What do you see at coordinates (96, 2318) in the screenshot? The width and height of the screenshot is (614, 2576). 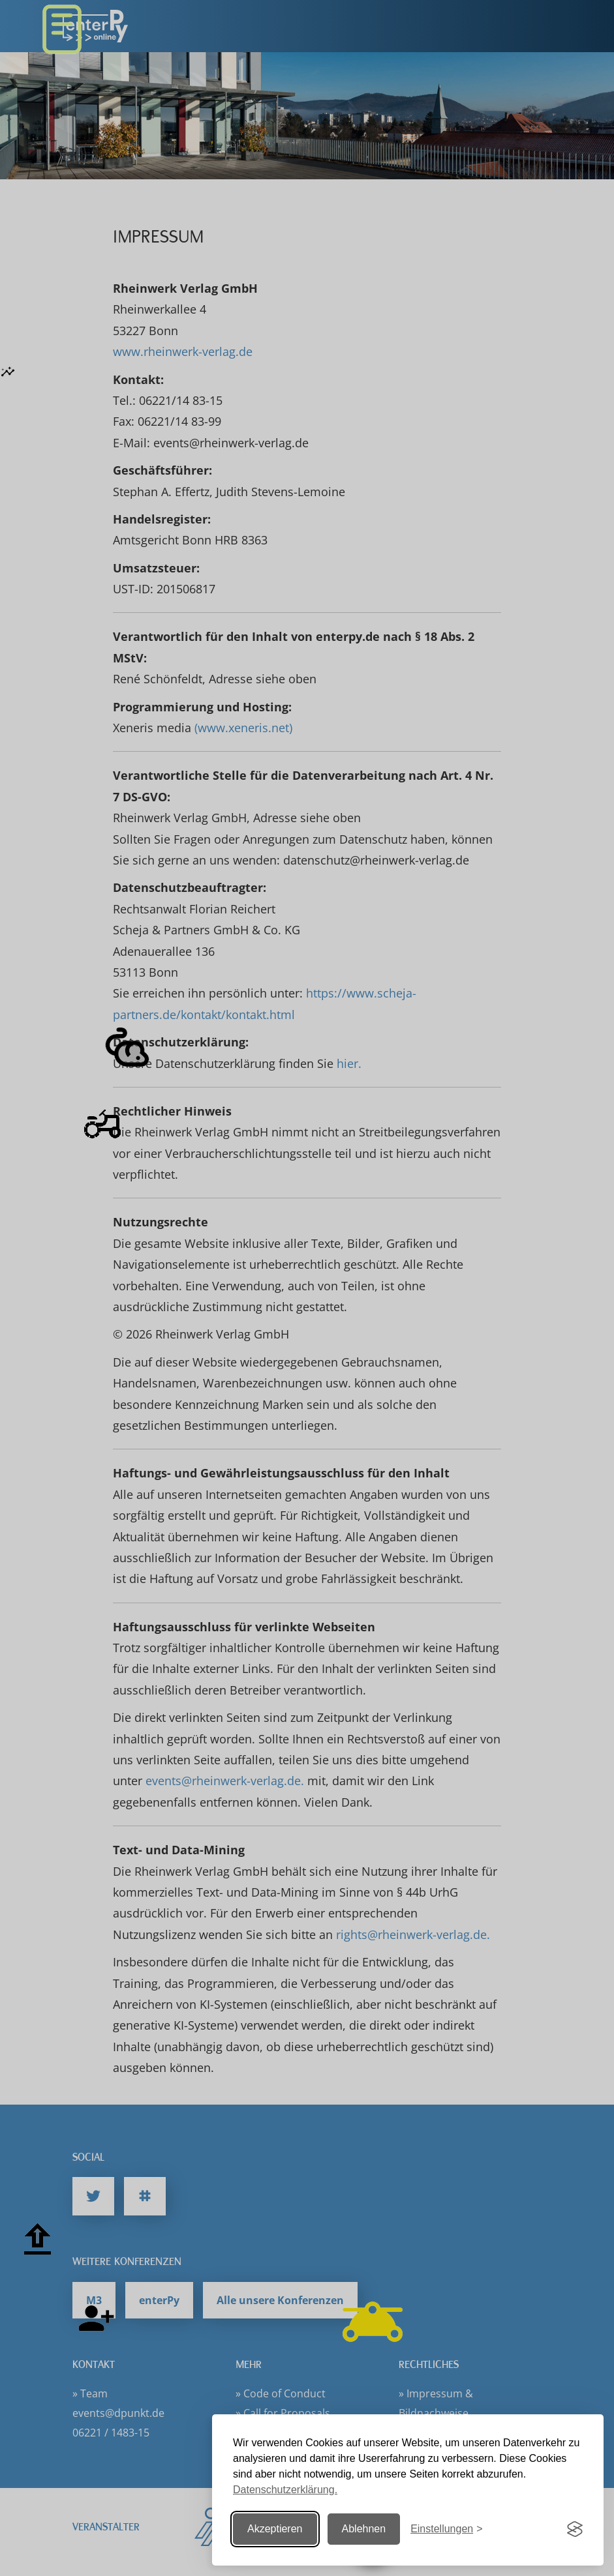 I see `add a new contact or friend` at bounding box center [96, 2318].